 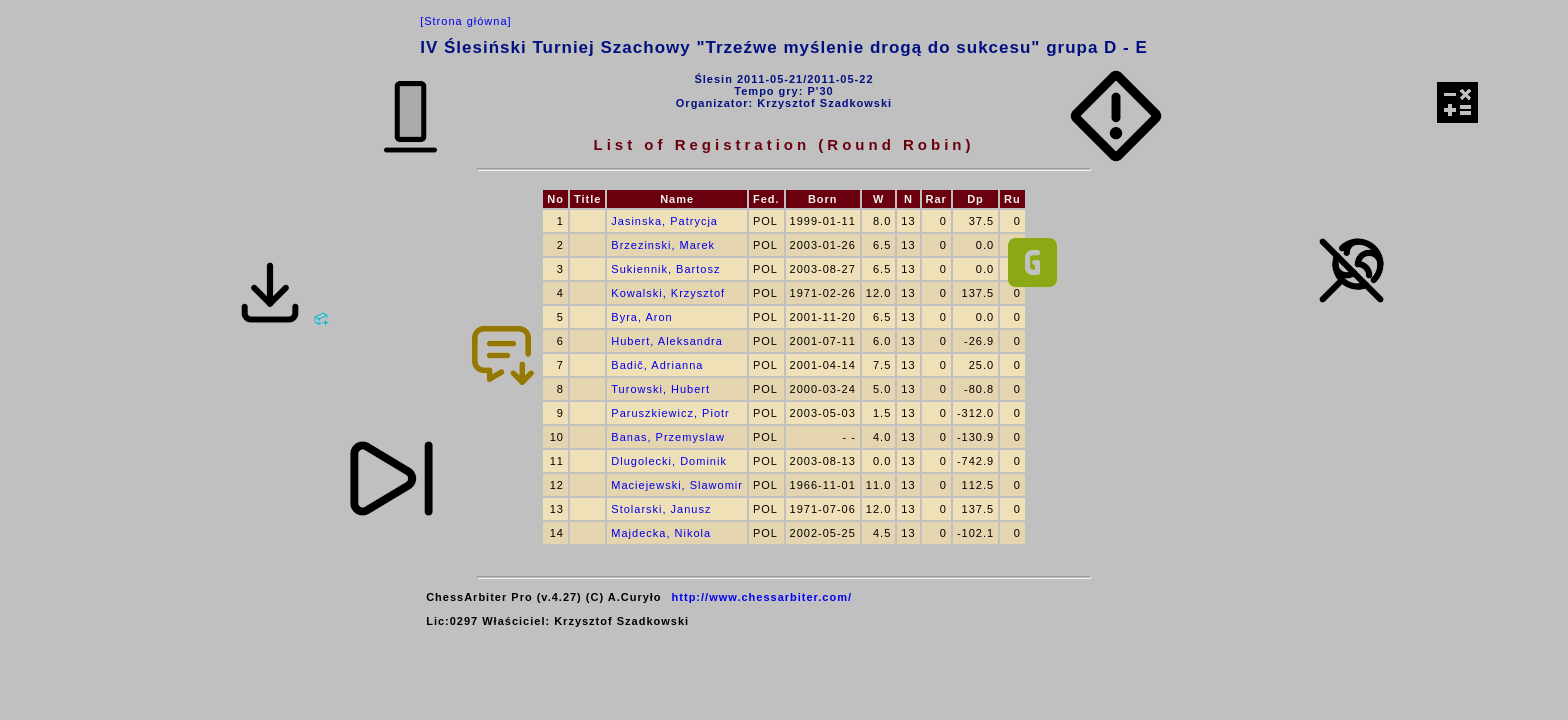 What do you see at coordinates (321, 318) in the screenshot?
I see `add a new 3D object or shape` at bounding box center [321, 318].